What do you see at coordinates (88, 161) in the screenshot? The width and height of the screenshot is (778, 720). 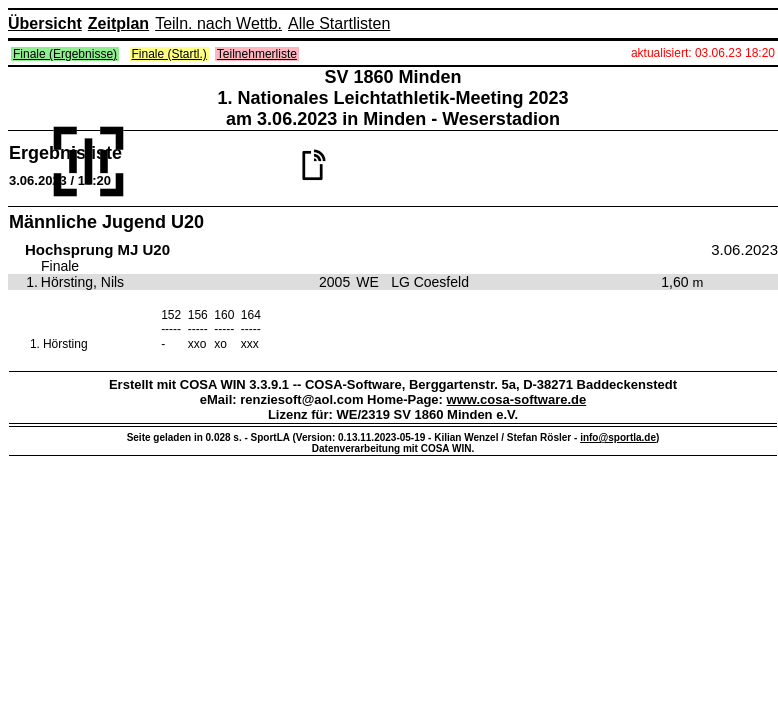 I see `activate voice recognition or speech input` at bounding box center [88, 161].